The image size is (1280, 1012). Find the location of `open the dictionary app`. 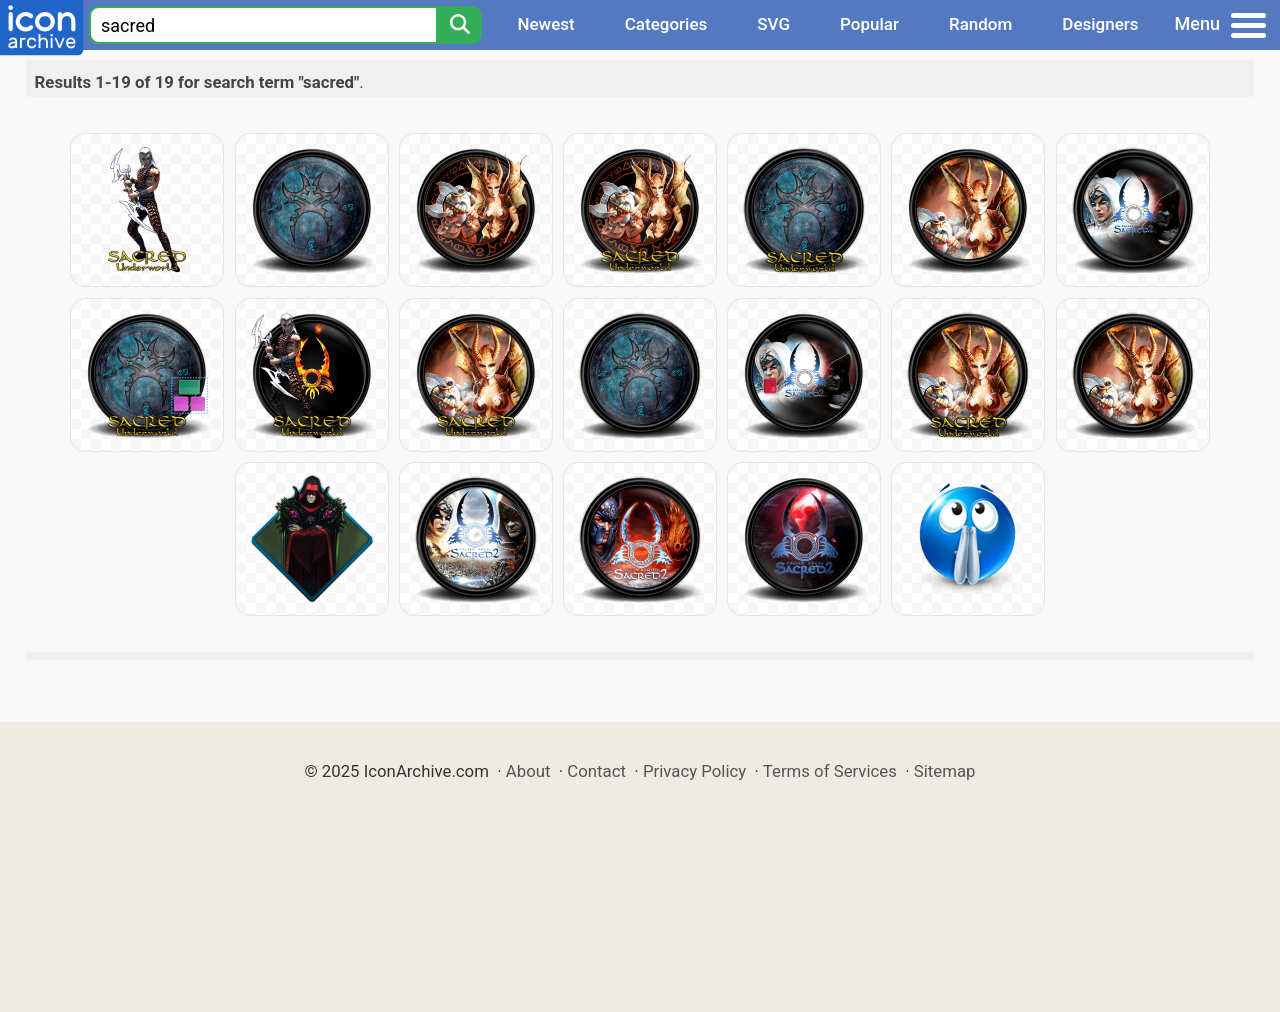

open the dictionary app is located at coordinates (770, 386).